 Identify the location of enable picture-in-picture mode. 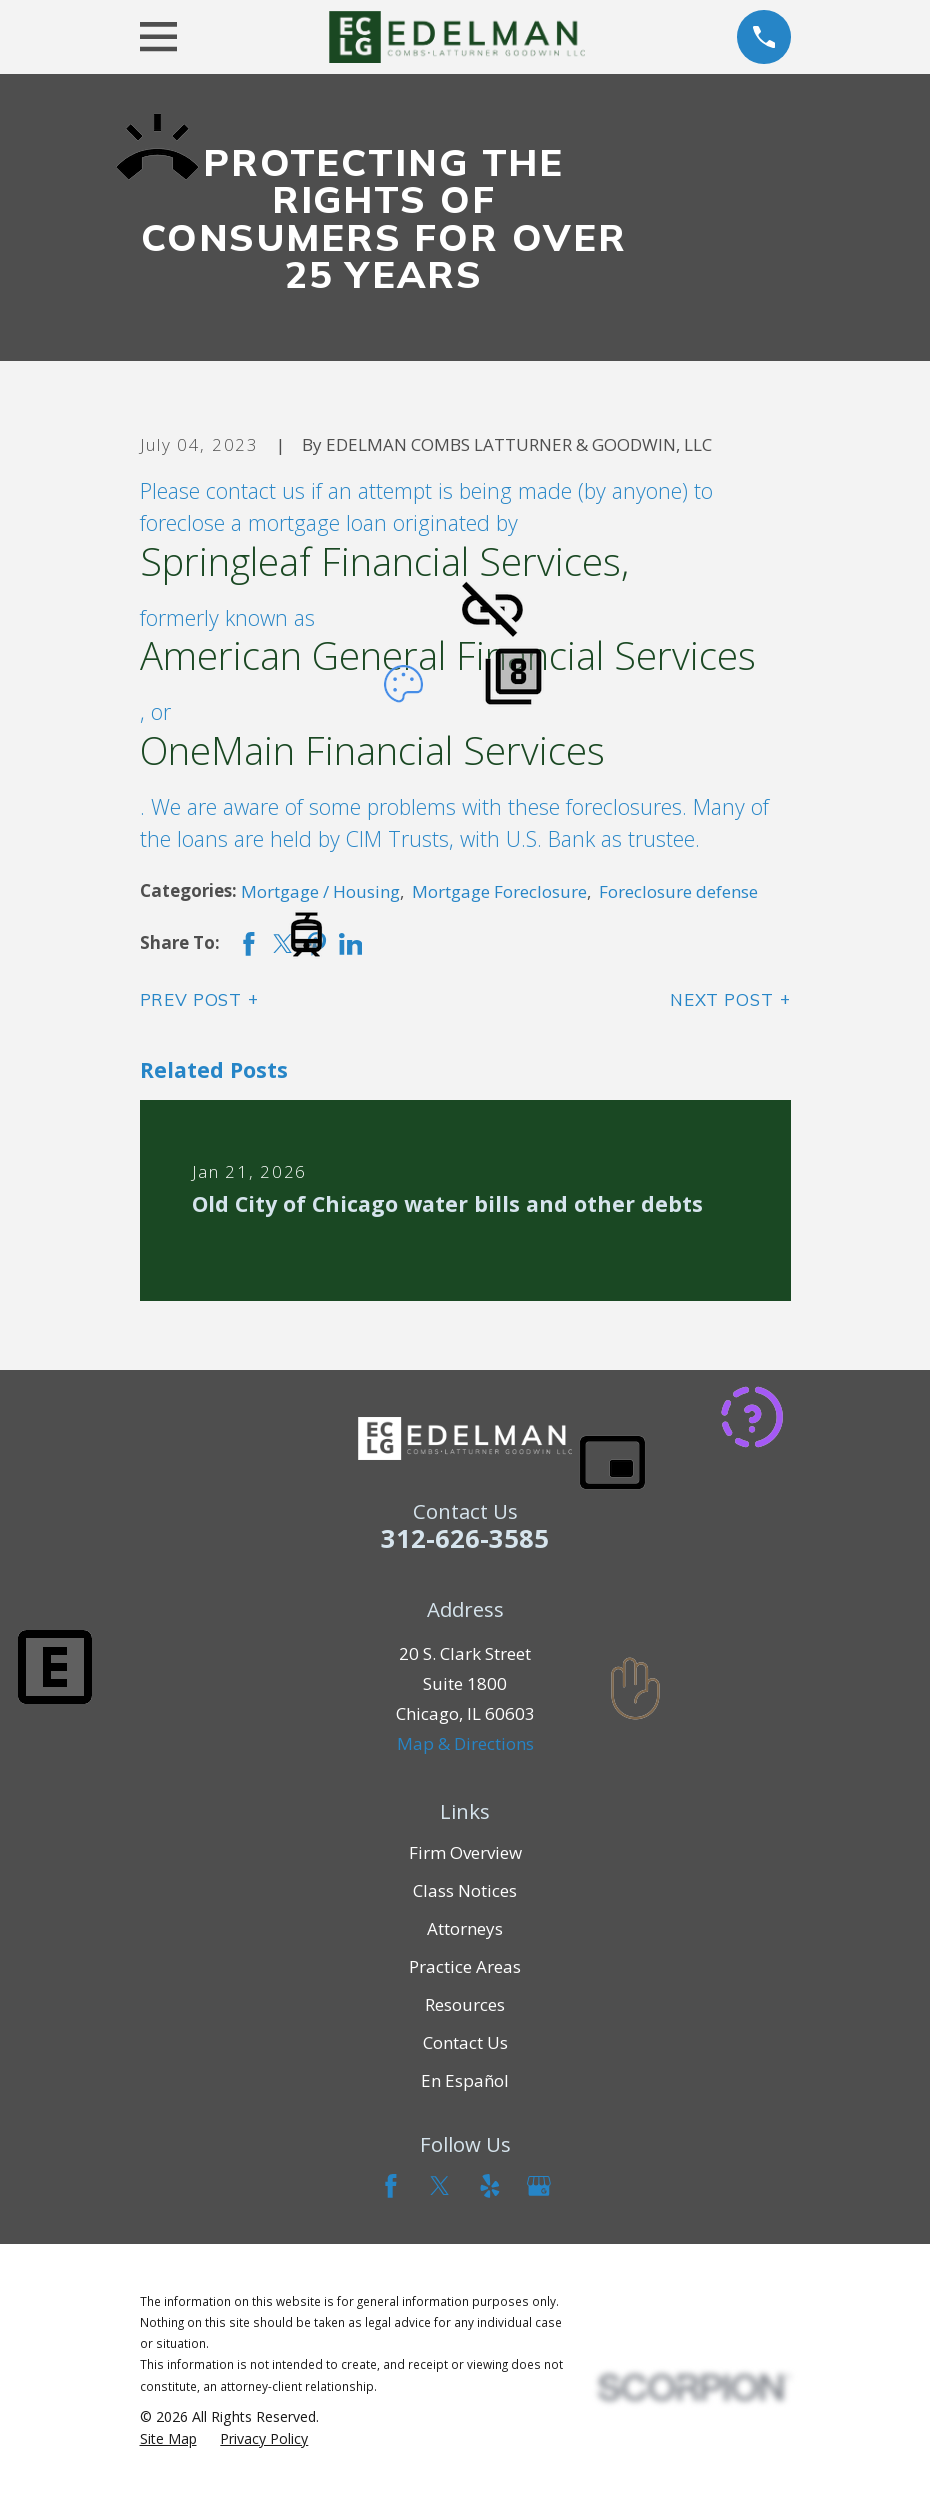
(612, 1462).